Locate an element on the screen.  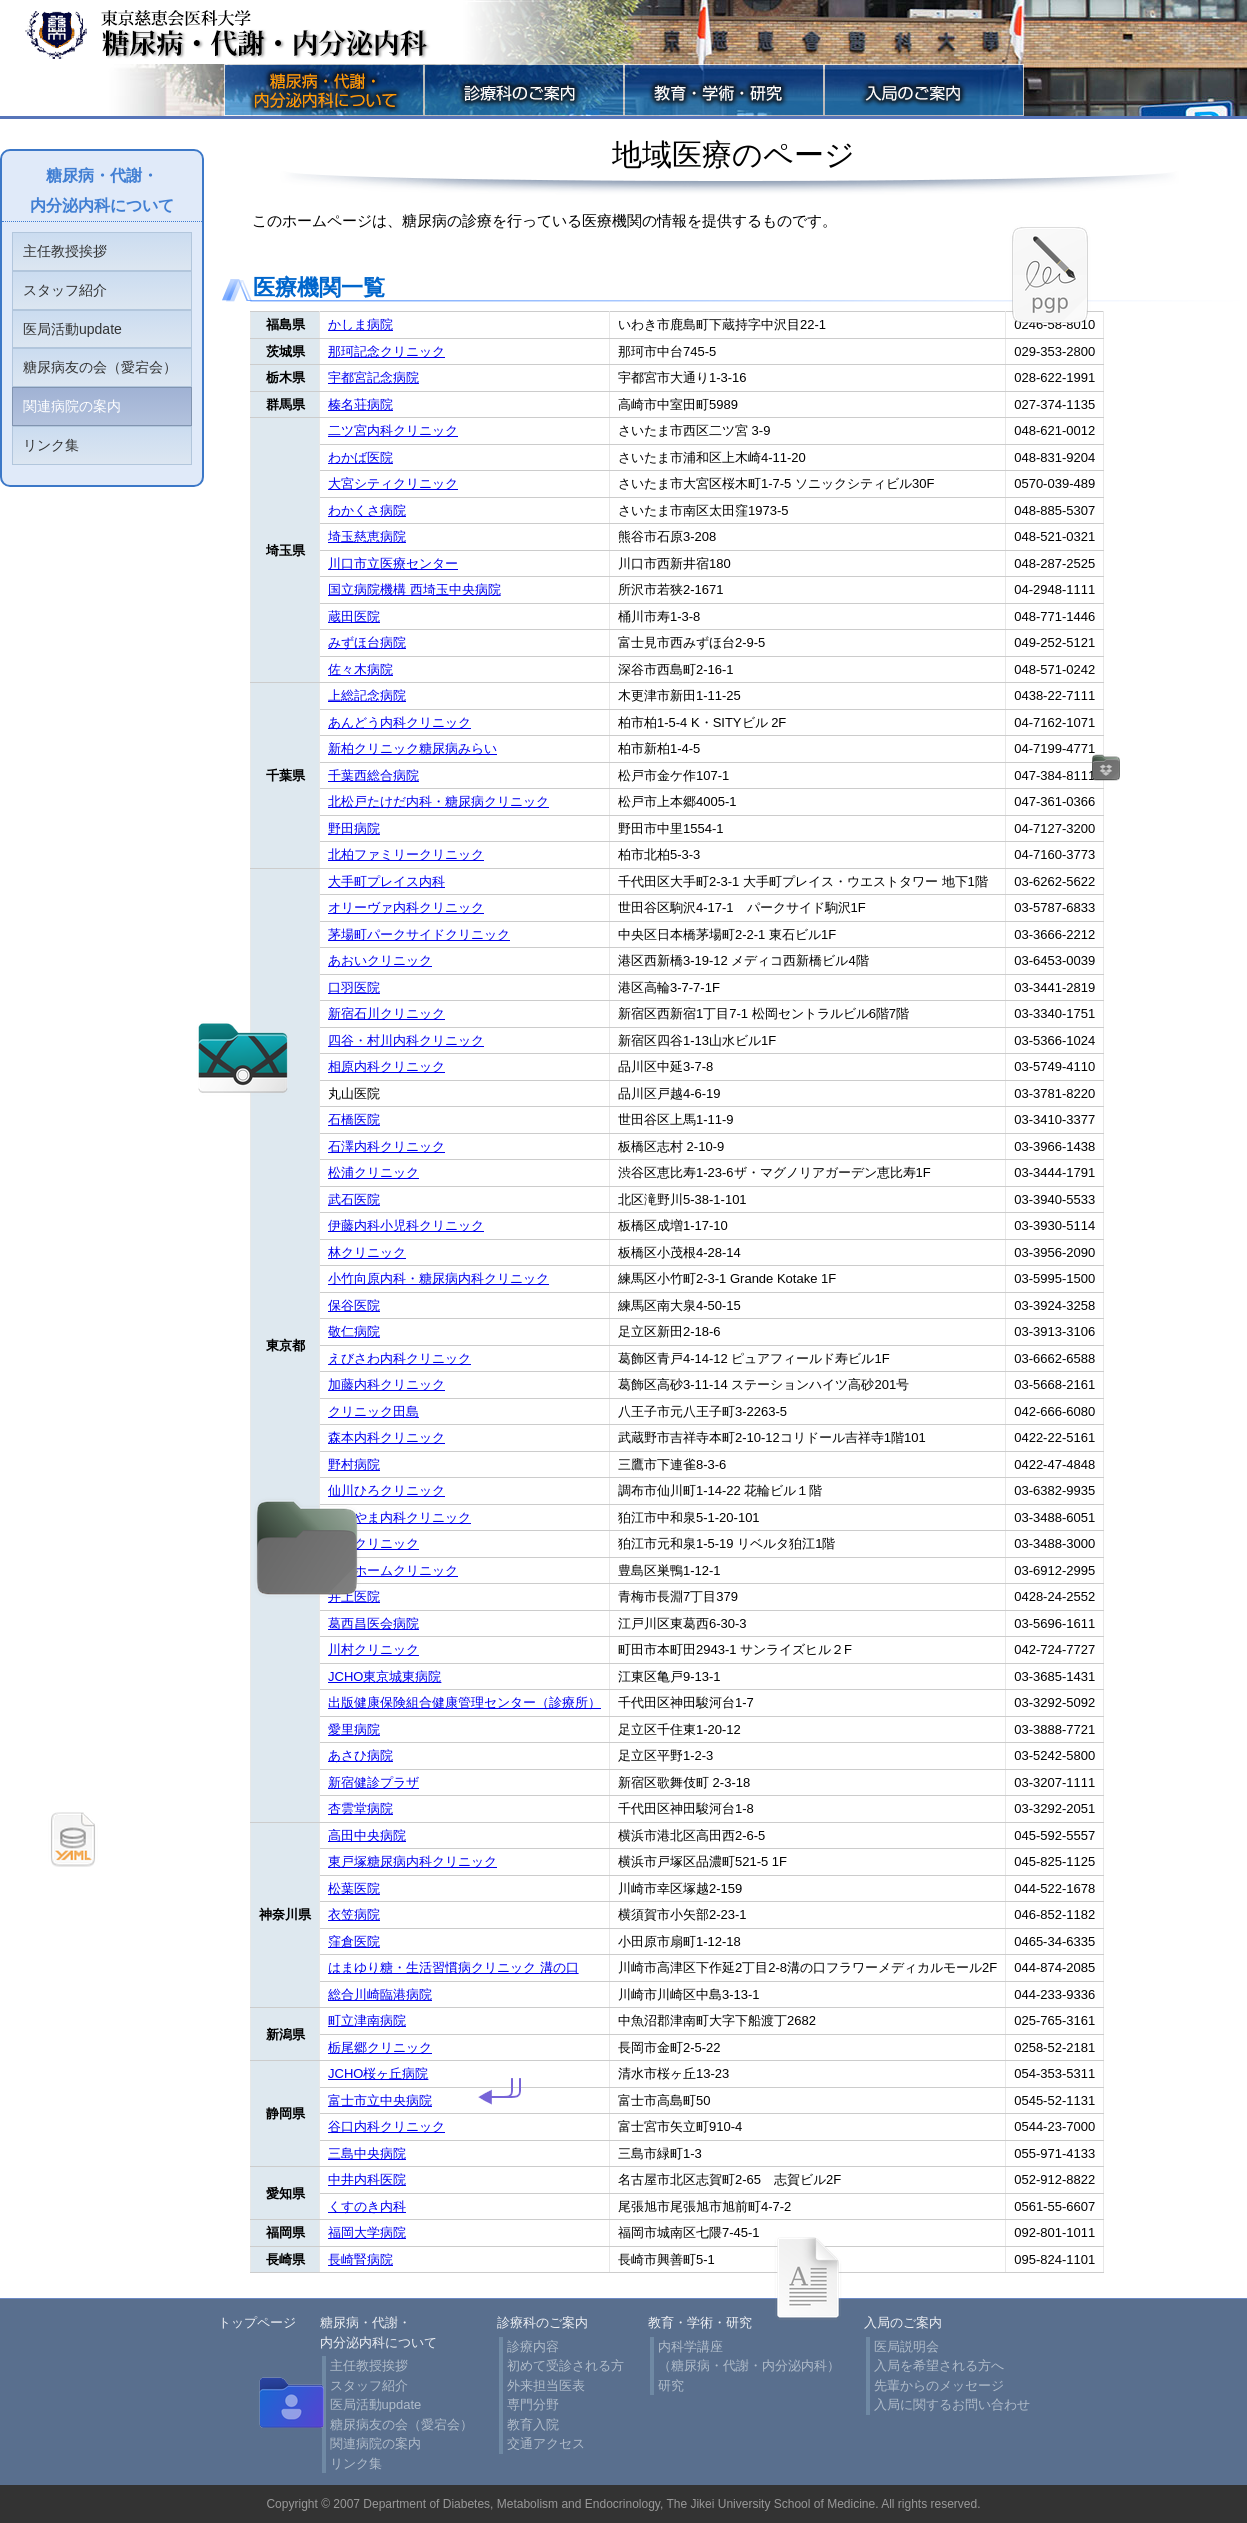
open your dropbox folder is located at coordinates (1106, 767).